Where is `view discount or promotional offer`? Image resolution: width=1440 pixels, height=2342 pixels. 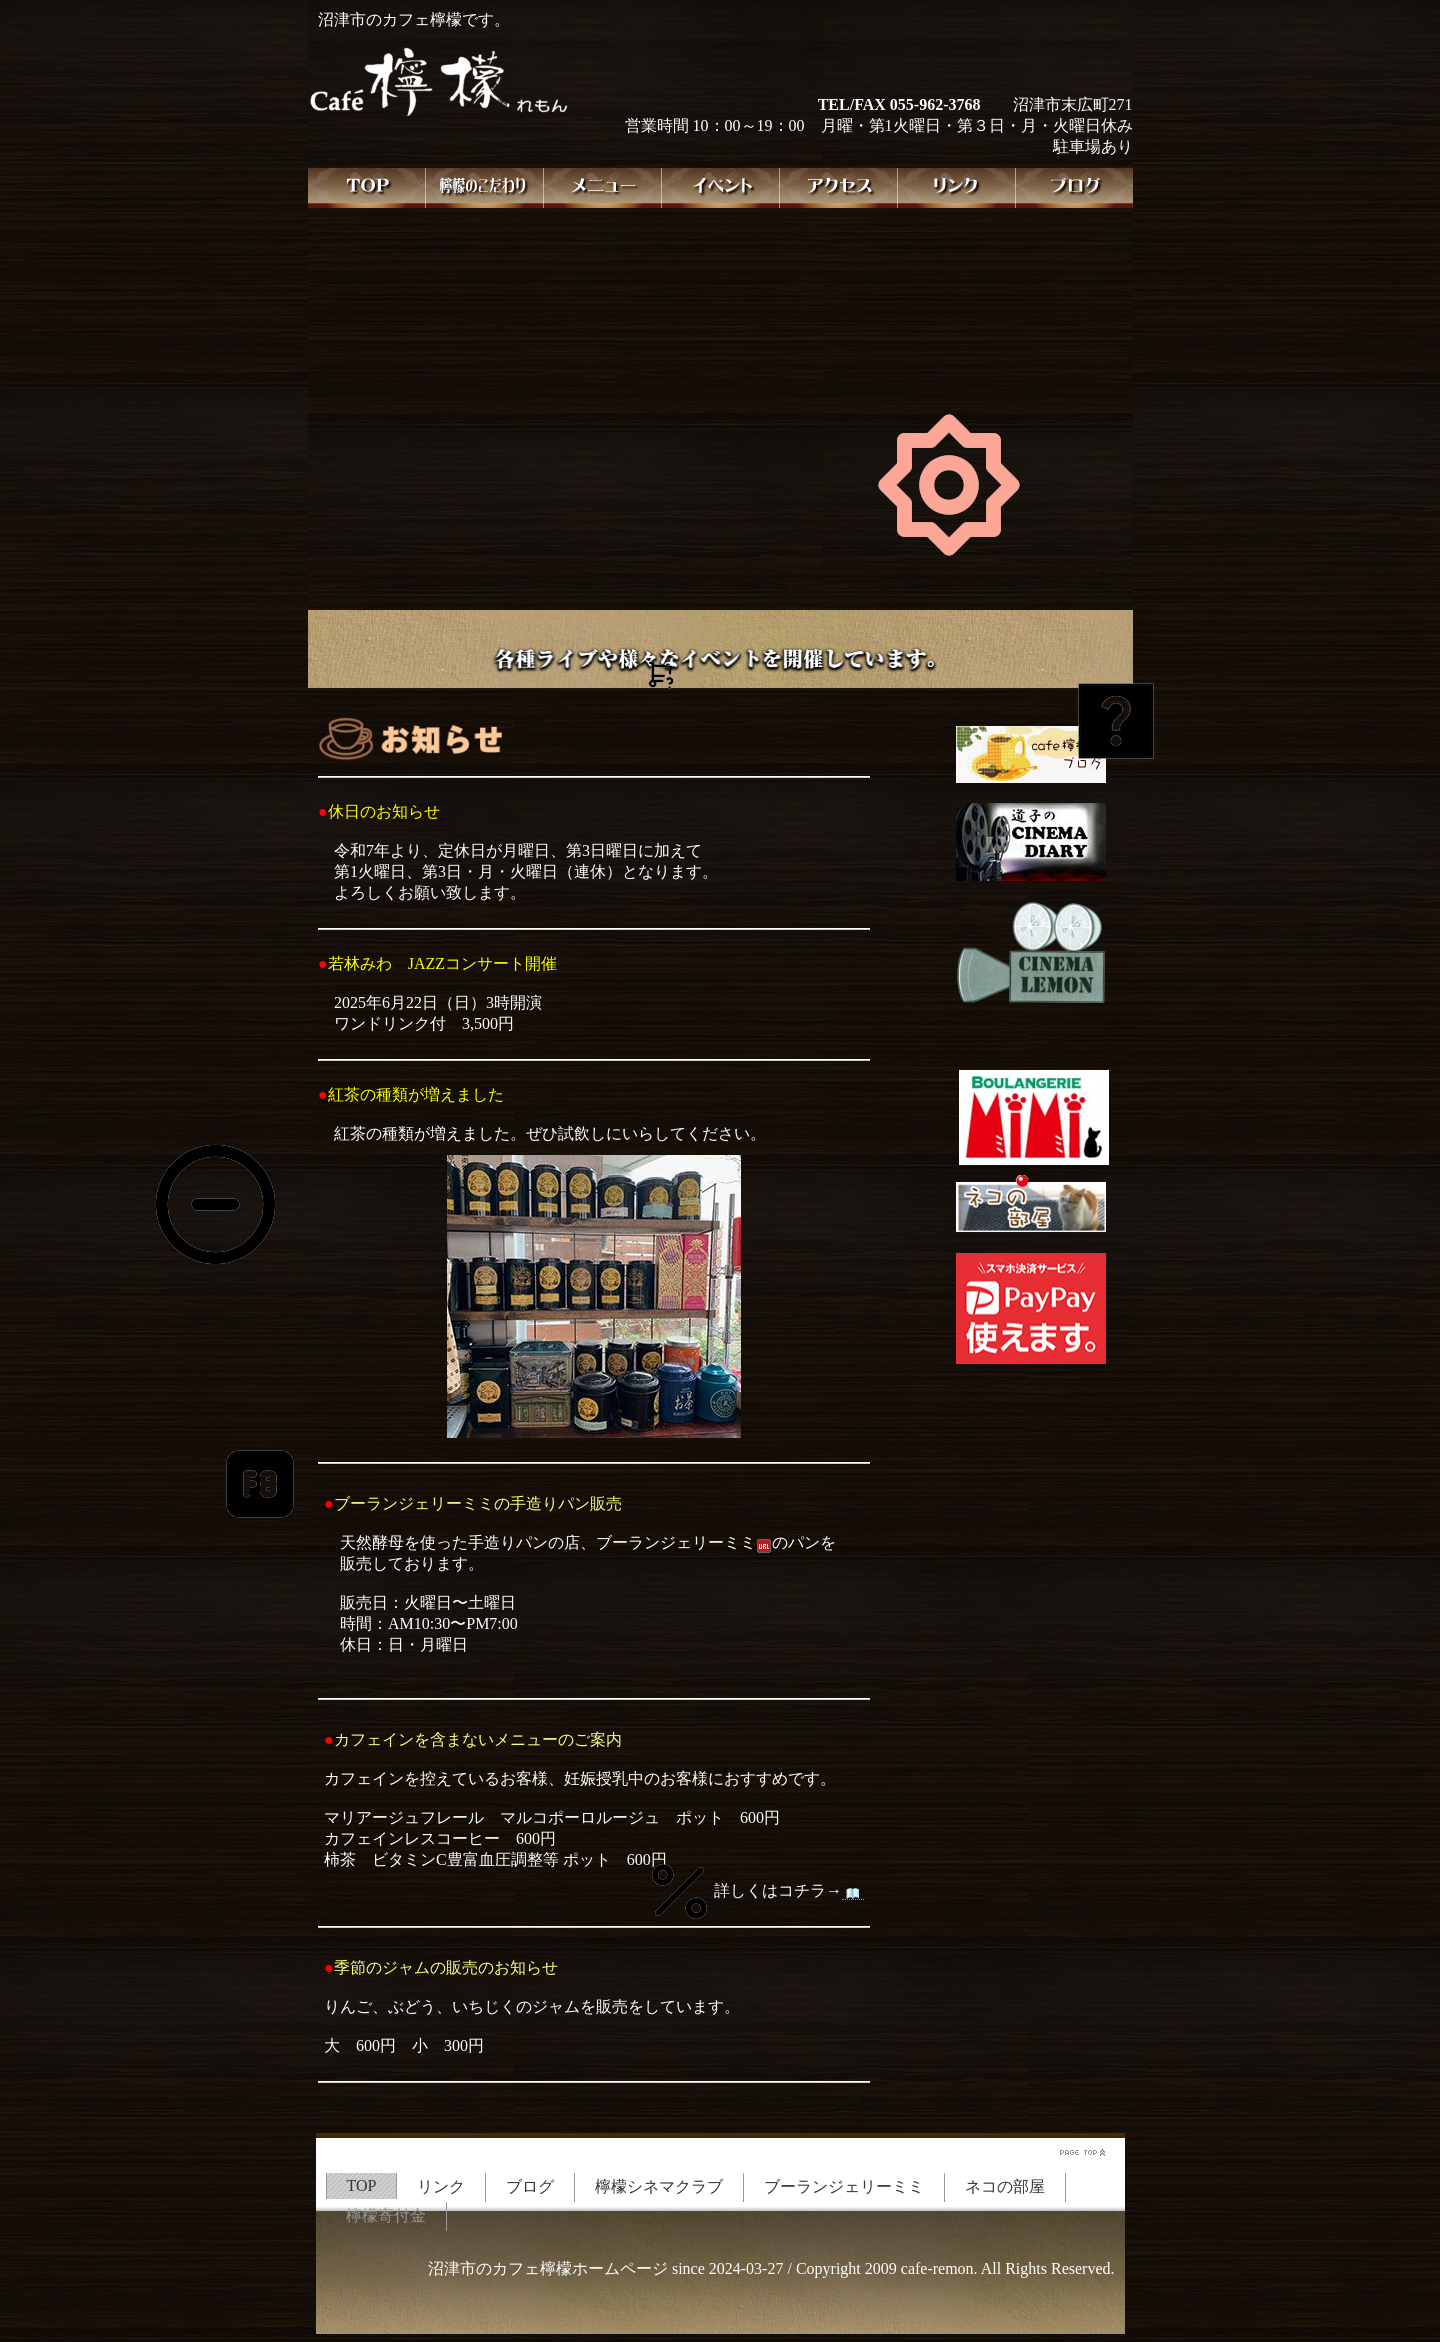
view discount or promotional offer is located at coordinates (679, 1891).